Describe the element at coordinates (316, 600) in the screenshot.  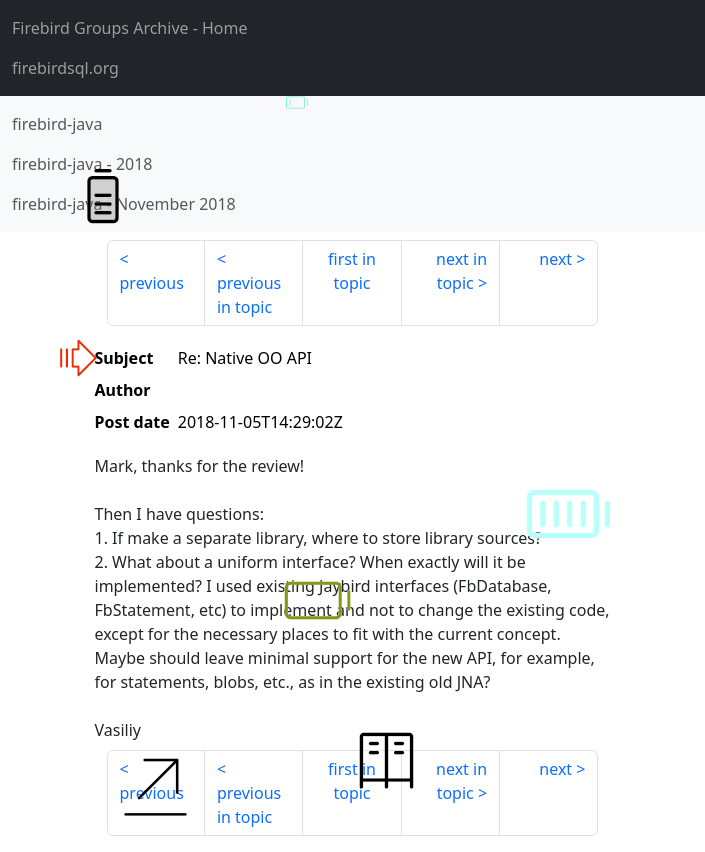
I see `indicates battery is empty or depleted` at that location.